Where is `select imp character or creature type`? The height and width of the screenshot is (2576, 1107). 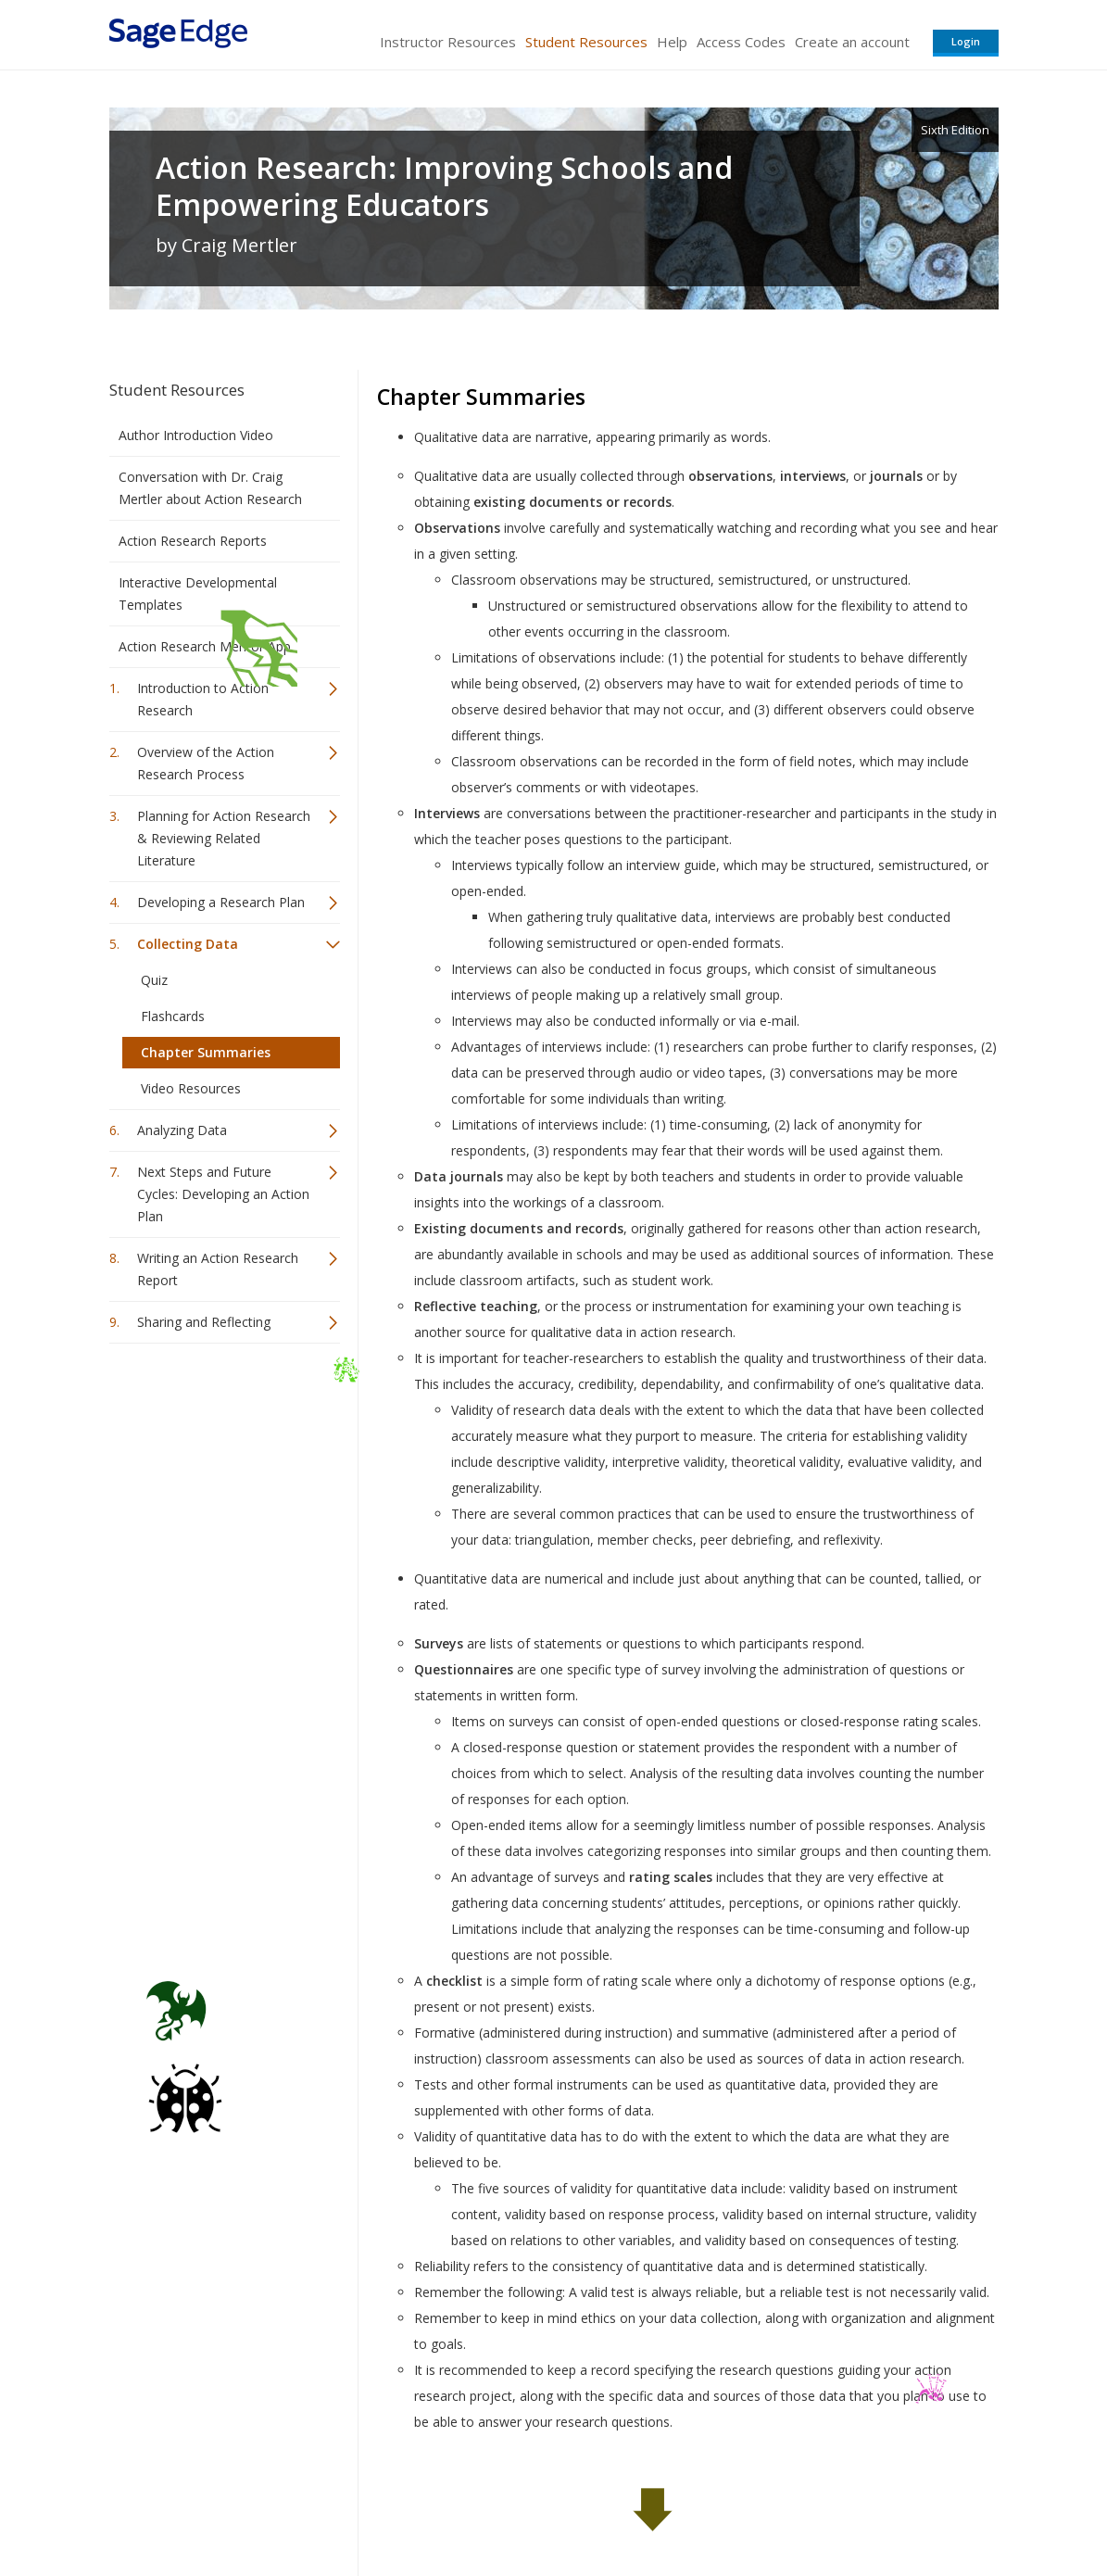 select imp character or creature type is located at coordinates (176, 2011).